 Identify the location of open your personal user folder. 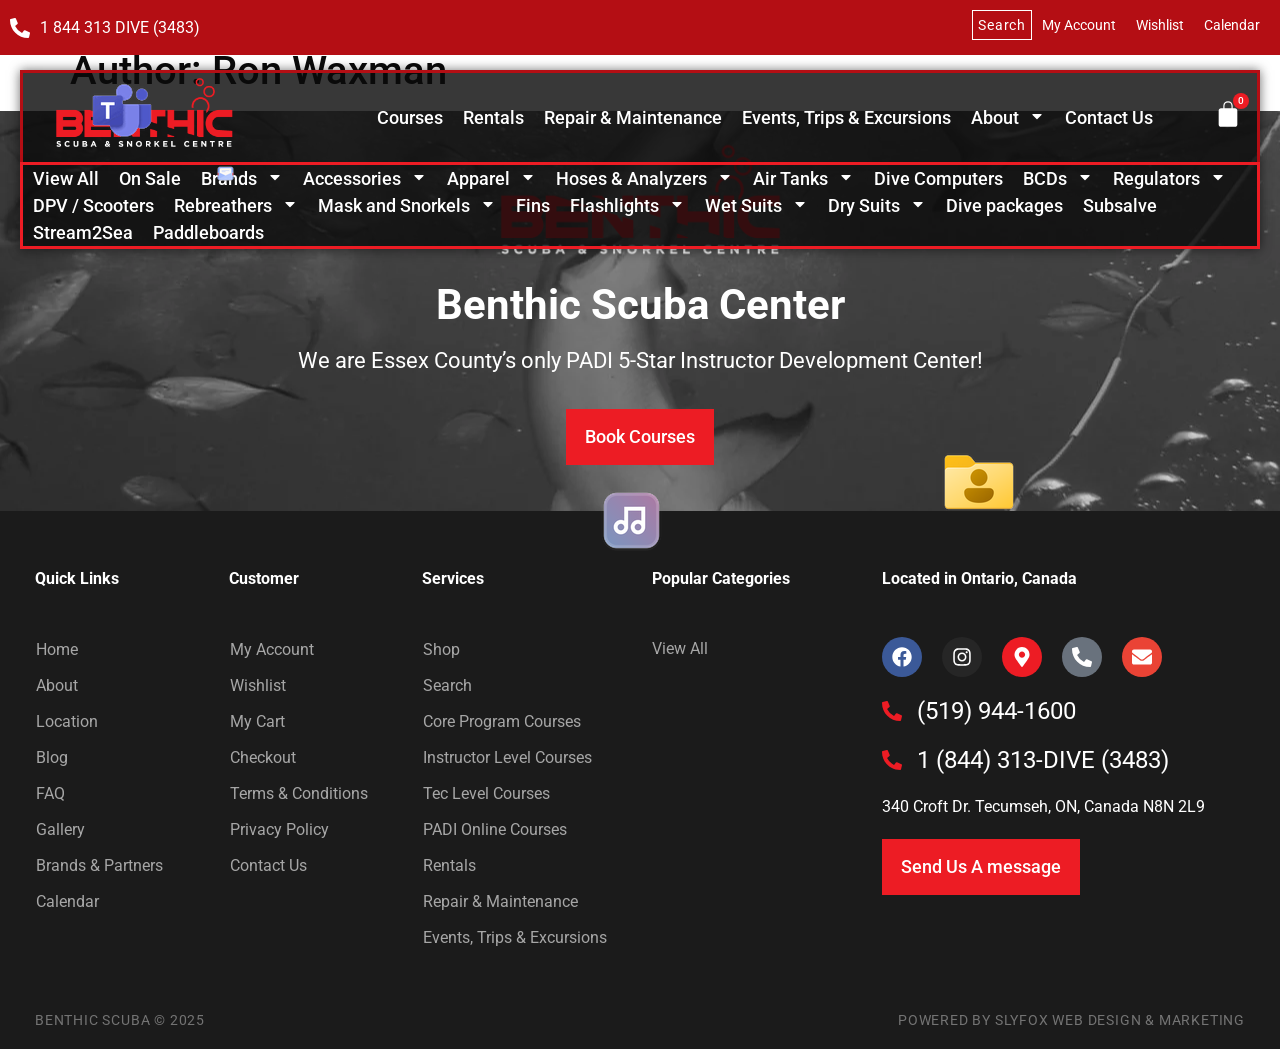
(979, 484).